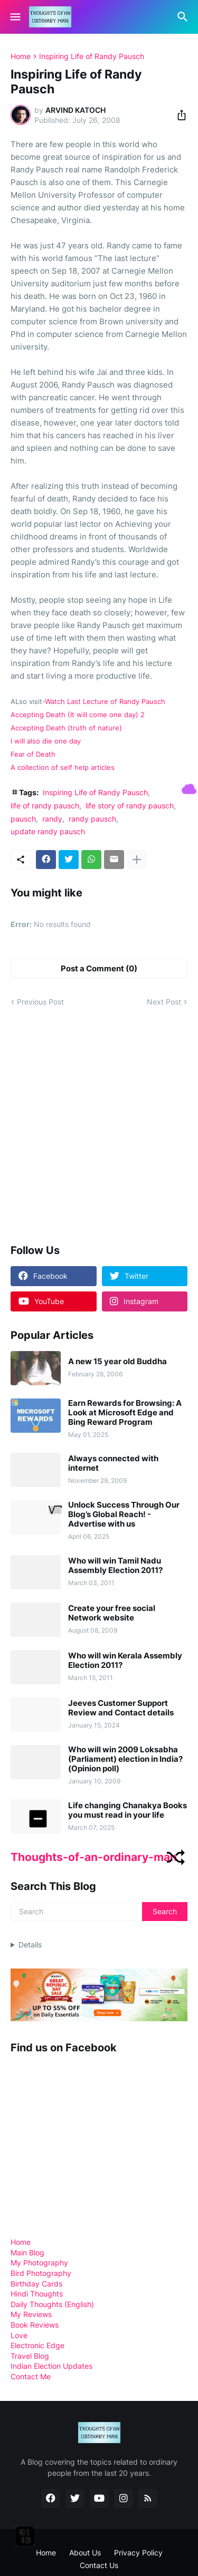 The image size is (198, 2576). Describe the element at coordinates (38, 1819) in the screenshot. I see `collapse or minimize a section` at that location.